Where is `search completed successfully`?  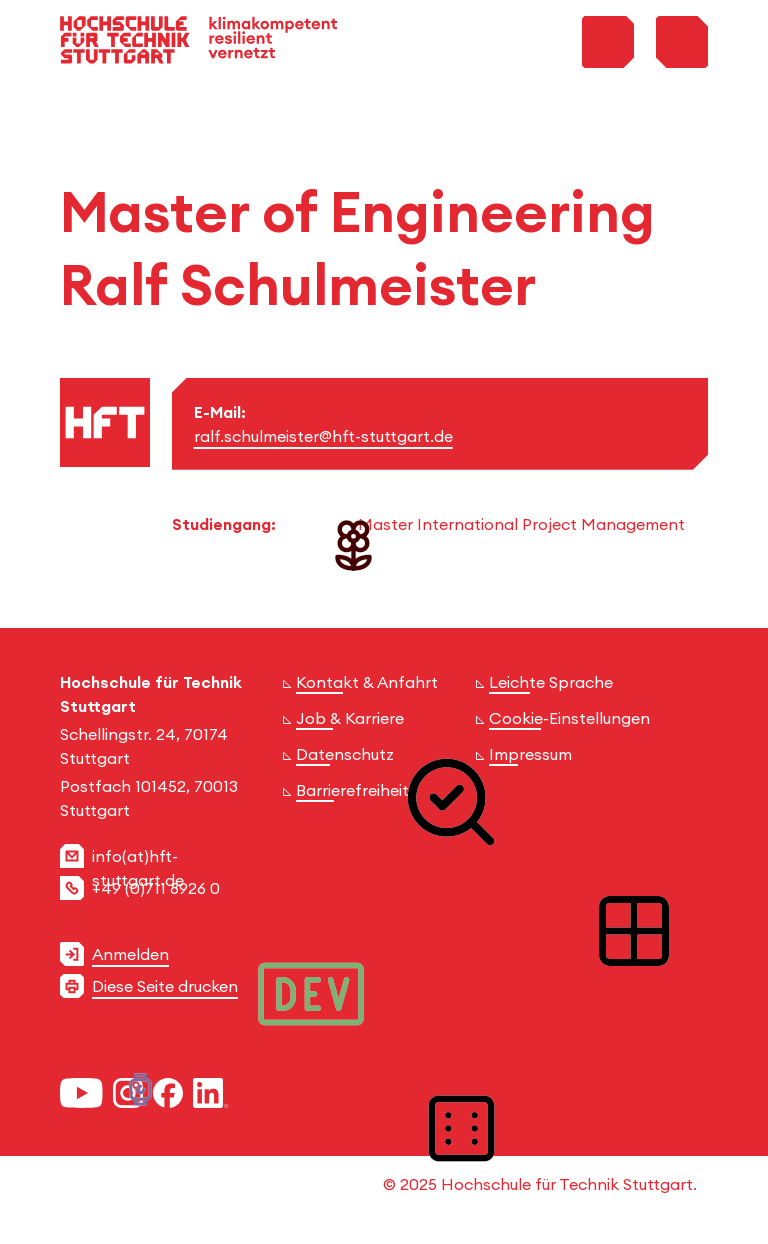
search completed successfully is located at coordinates (451, 802).